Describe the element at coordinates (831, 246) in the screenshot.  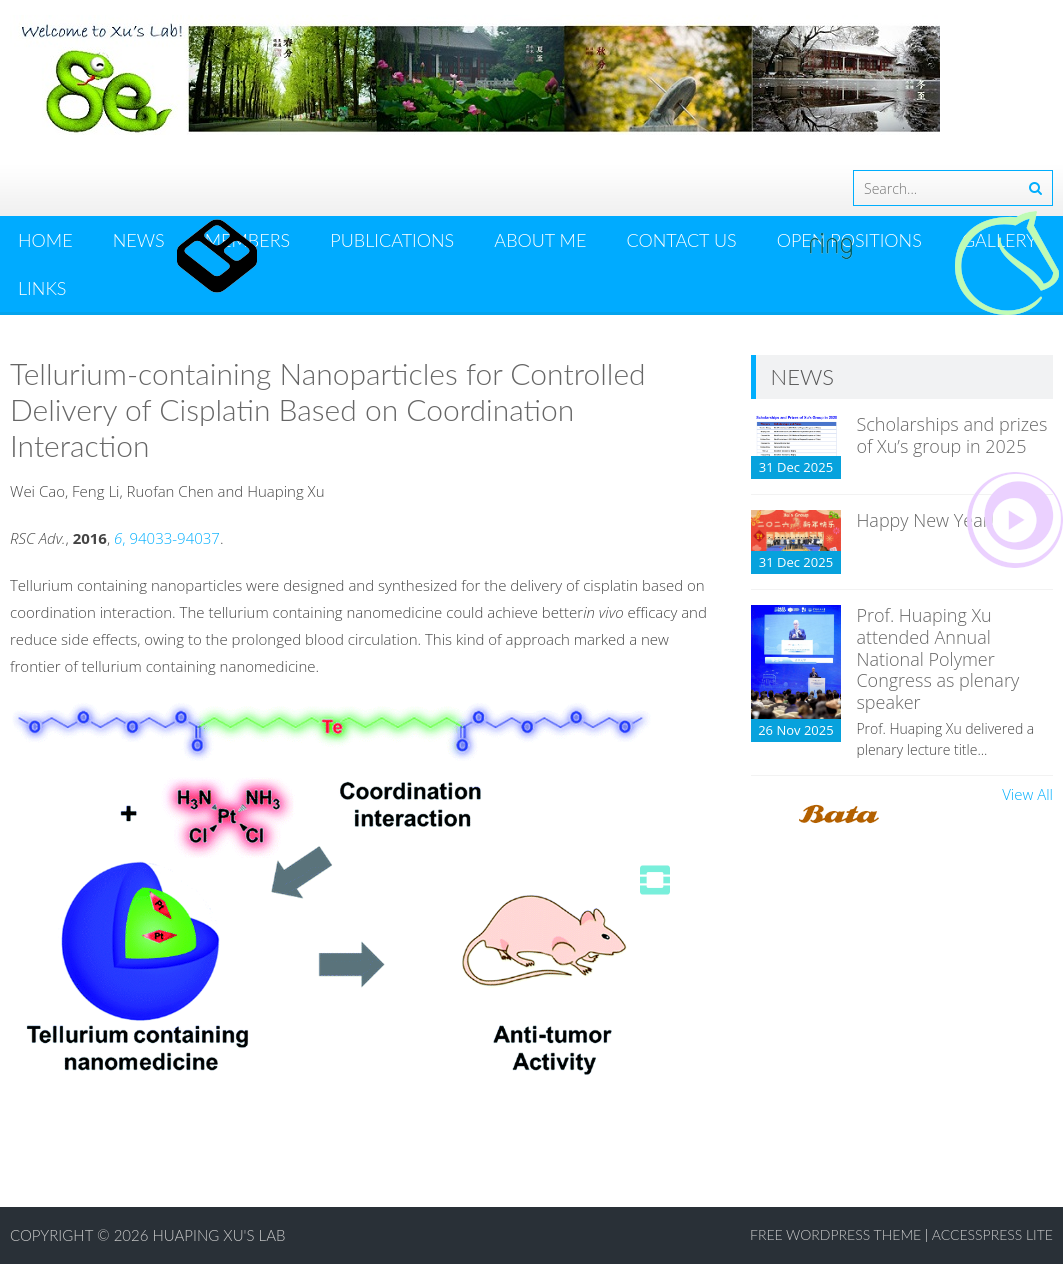
I see `open the Ring smart home app` at that location.